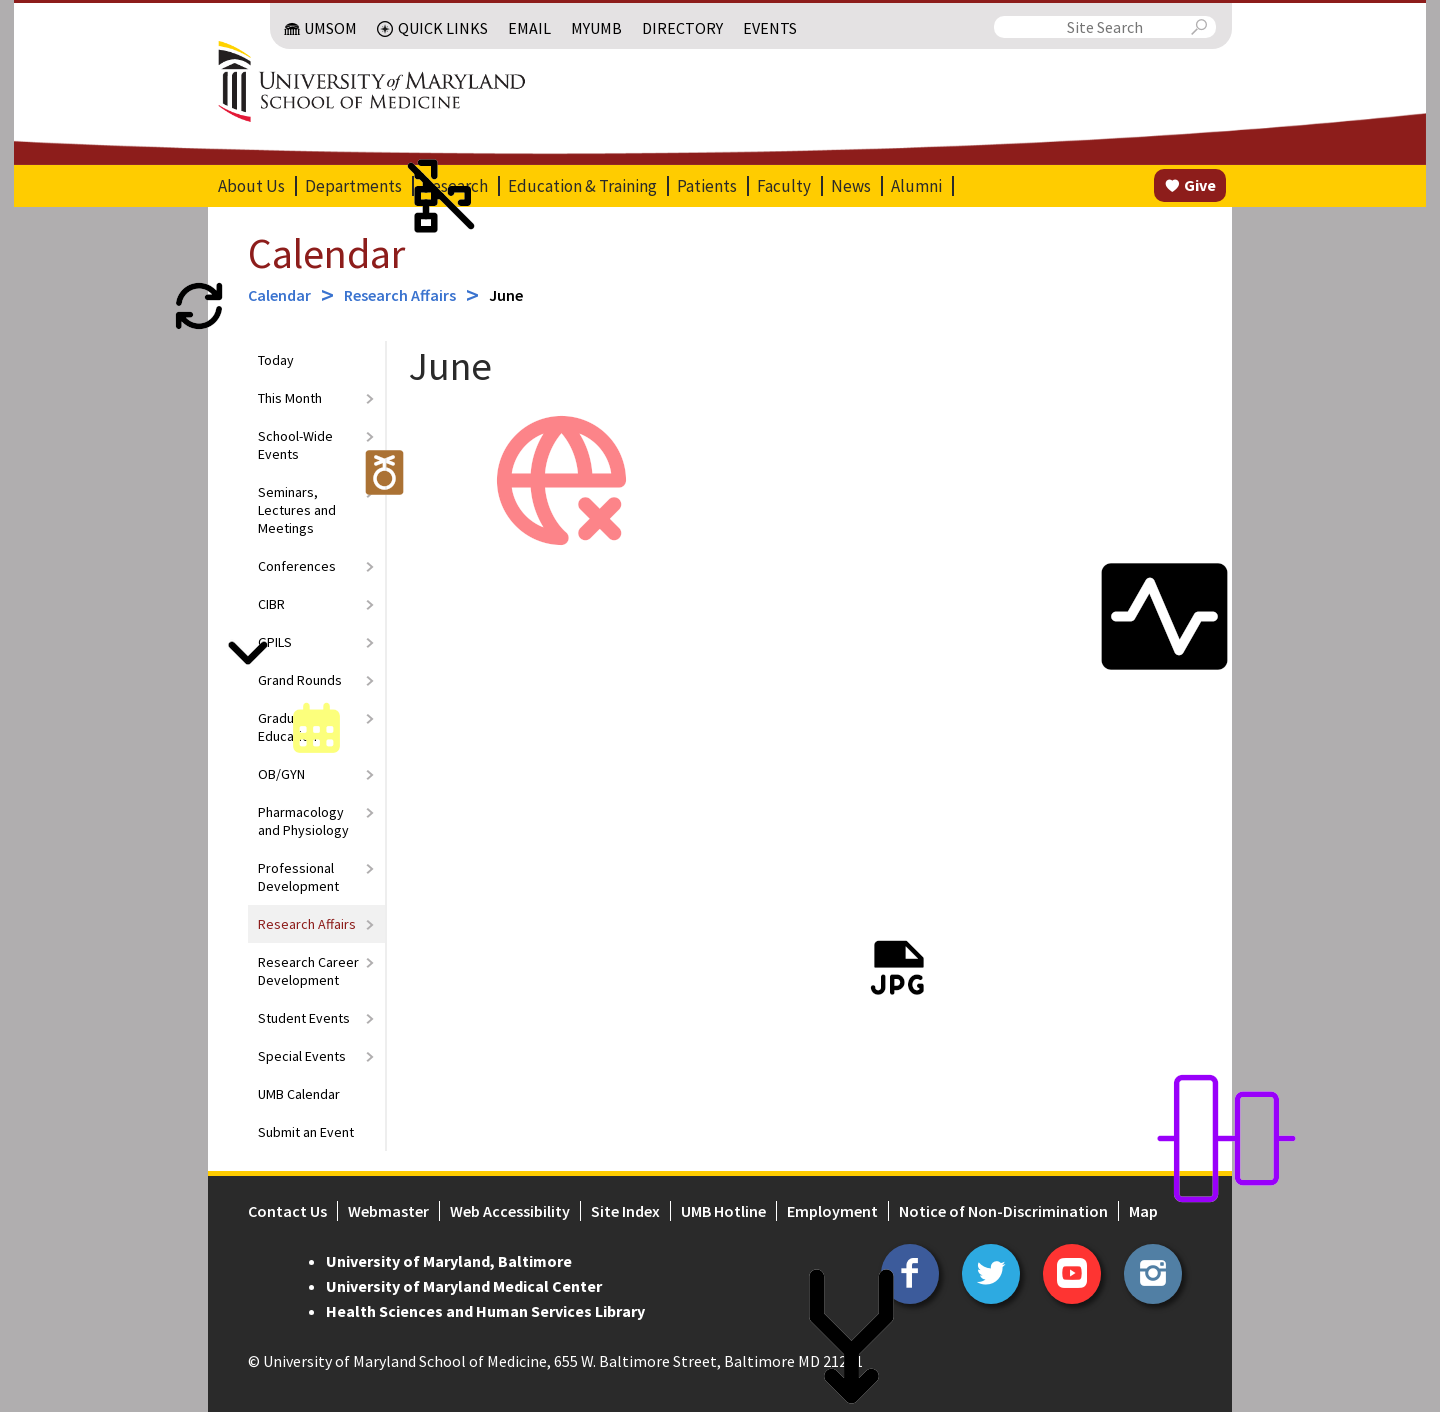 The image size is (1440, 1412). What do you see at coordinates (851, 1331) in the screenshot?
I see `merge branches or items together` at bounding box center [851, 1331].